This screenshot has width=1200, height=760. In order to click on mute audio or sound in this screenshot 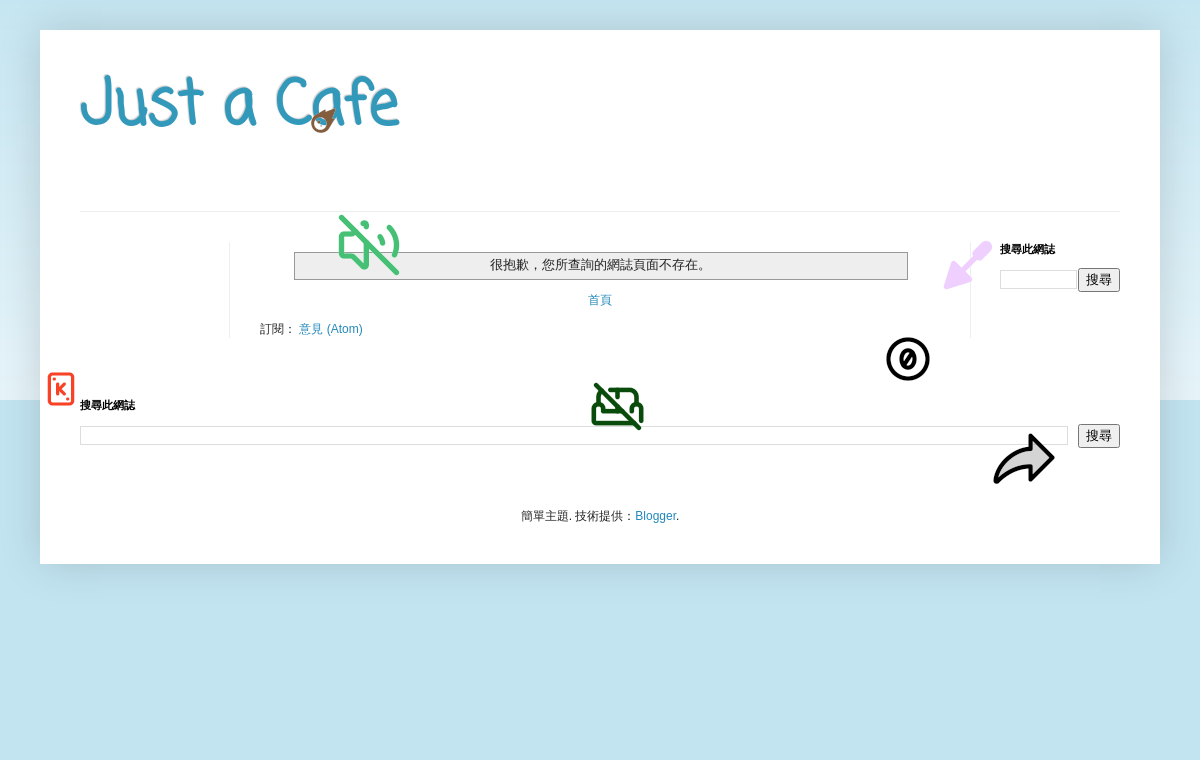, I will do `click(369, 245)`.